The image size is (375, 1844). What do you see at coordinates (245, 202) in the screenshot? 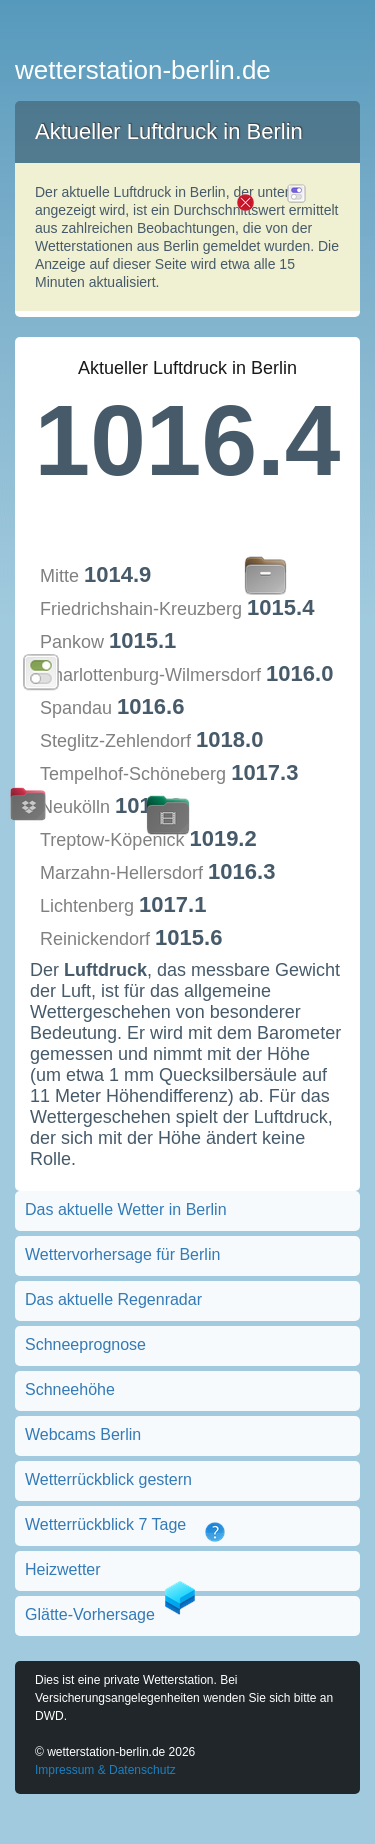
I see `indicates a file cannot be synced to Dropbox` at bounding box center [245, 202].